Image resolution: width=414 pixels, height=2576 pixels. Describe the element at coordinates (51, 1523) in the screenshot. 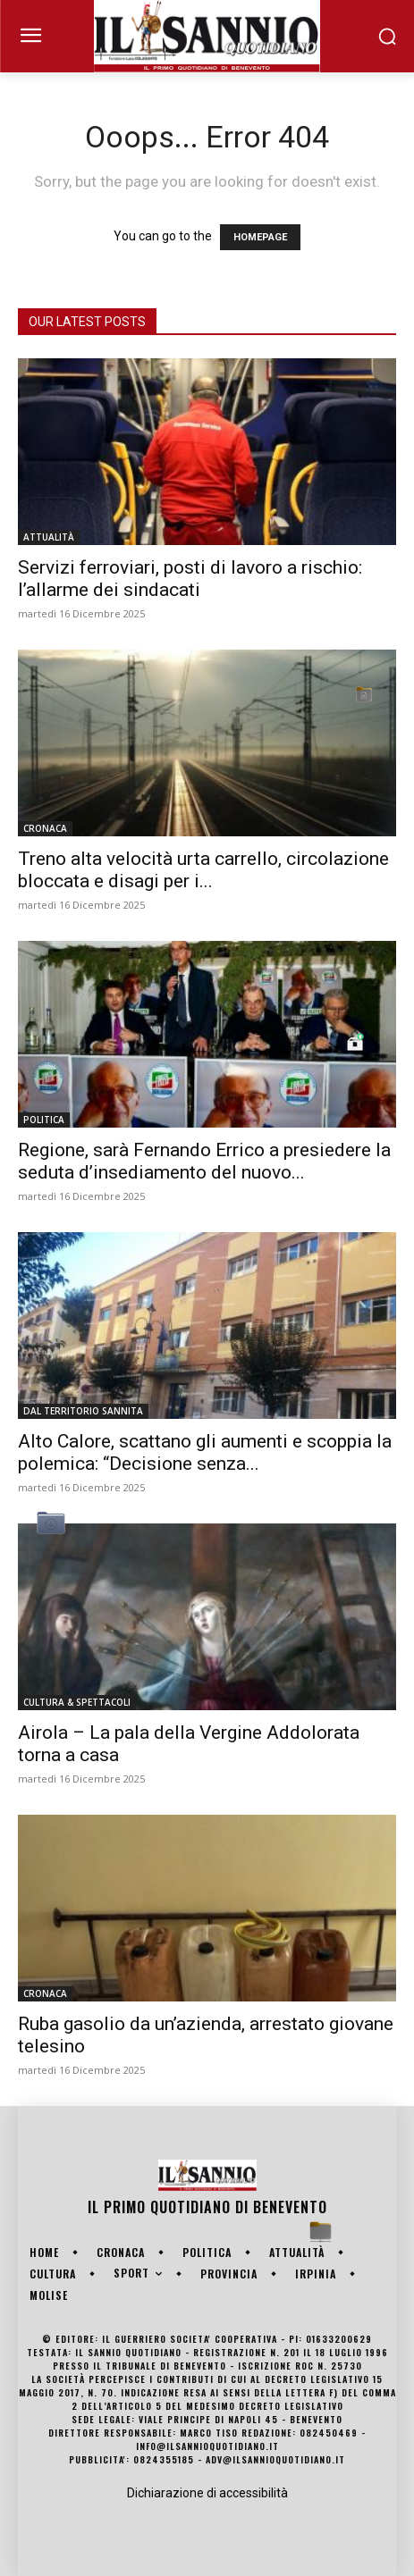

I see `access your downloads folder` at that location.